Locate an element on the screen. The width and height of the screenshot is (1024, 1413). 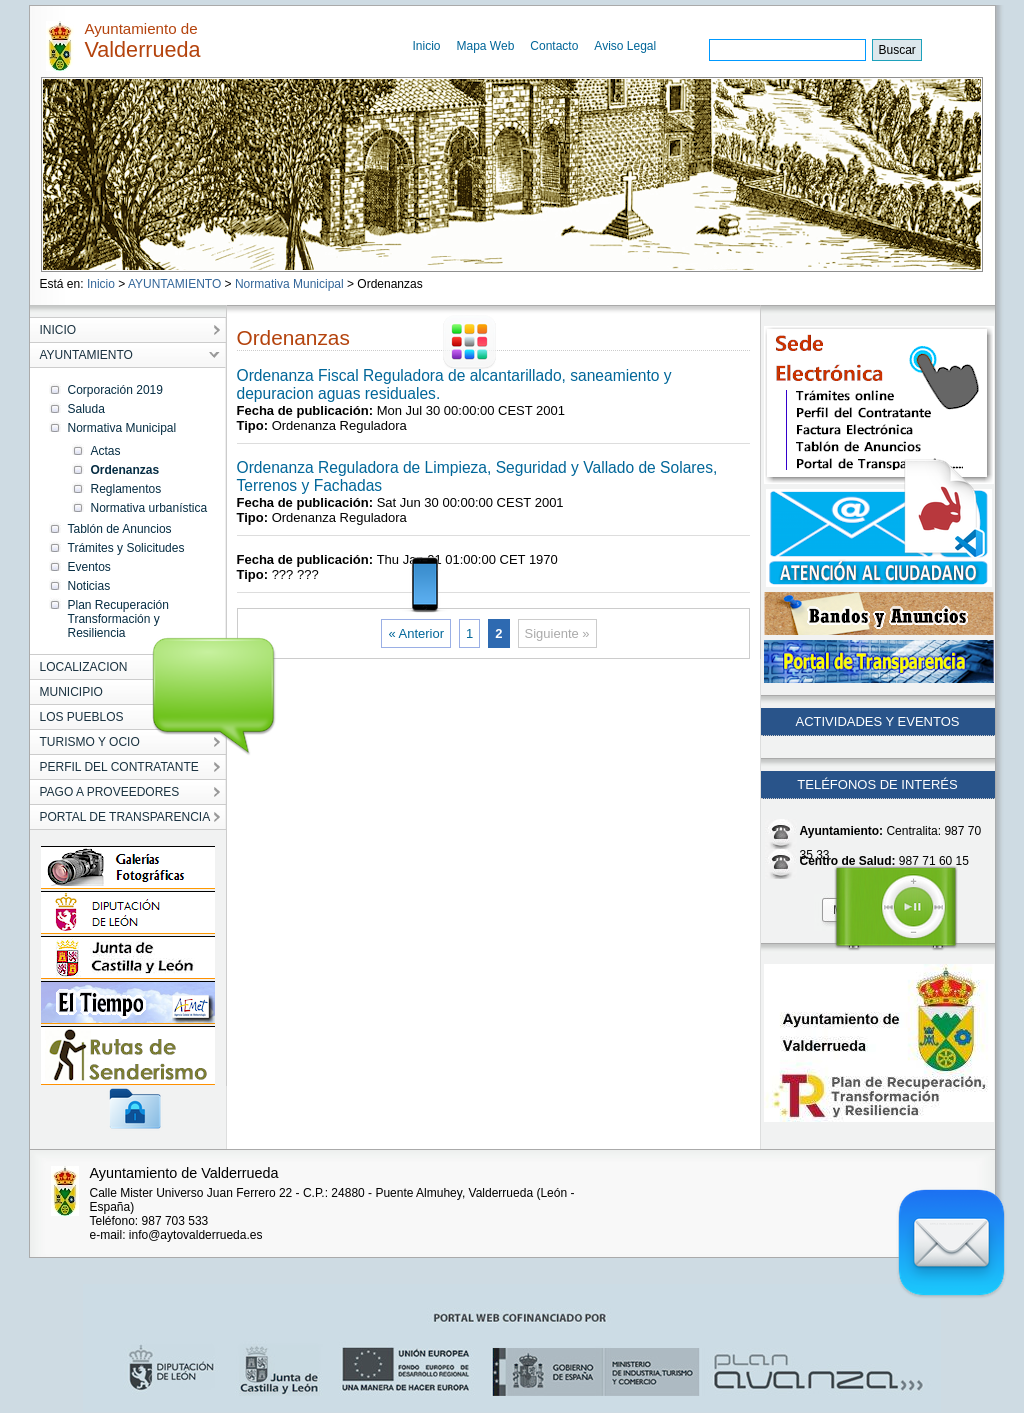
indicates user is online and available is located at coordinates (214, 694).